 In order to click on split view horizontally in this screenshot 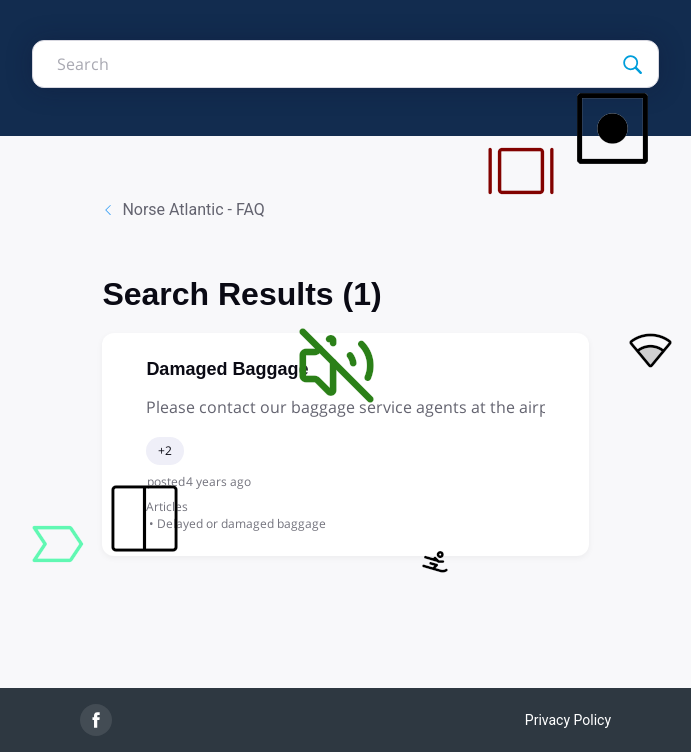, I will do `click(144, 518)`.